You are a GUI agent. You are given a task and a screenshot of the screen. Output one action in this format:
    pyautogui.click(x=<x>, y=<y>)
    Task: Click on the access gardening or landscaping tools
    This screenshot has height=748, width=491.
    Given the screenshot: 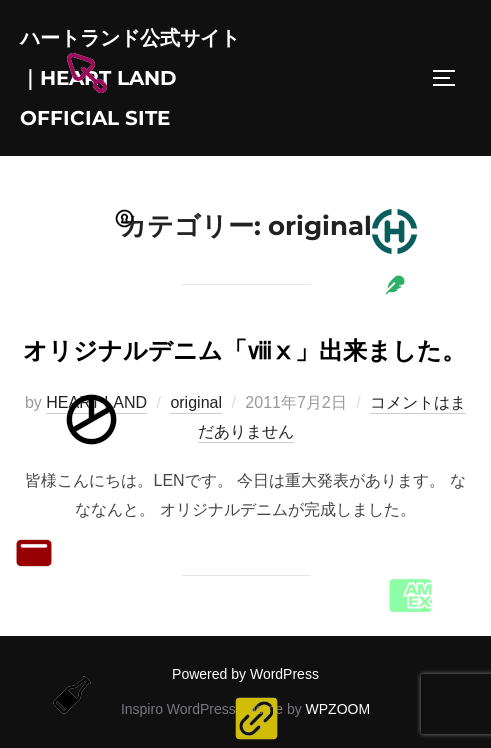 What is the action you would take?
    pyautogui.click(x=87, y=73)
    